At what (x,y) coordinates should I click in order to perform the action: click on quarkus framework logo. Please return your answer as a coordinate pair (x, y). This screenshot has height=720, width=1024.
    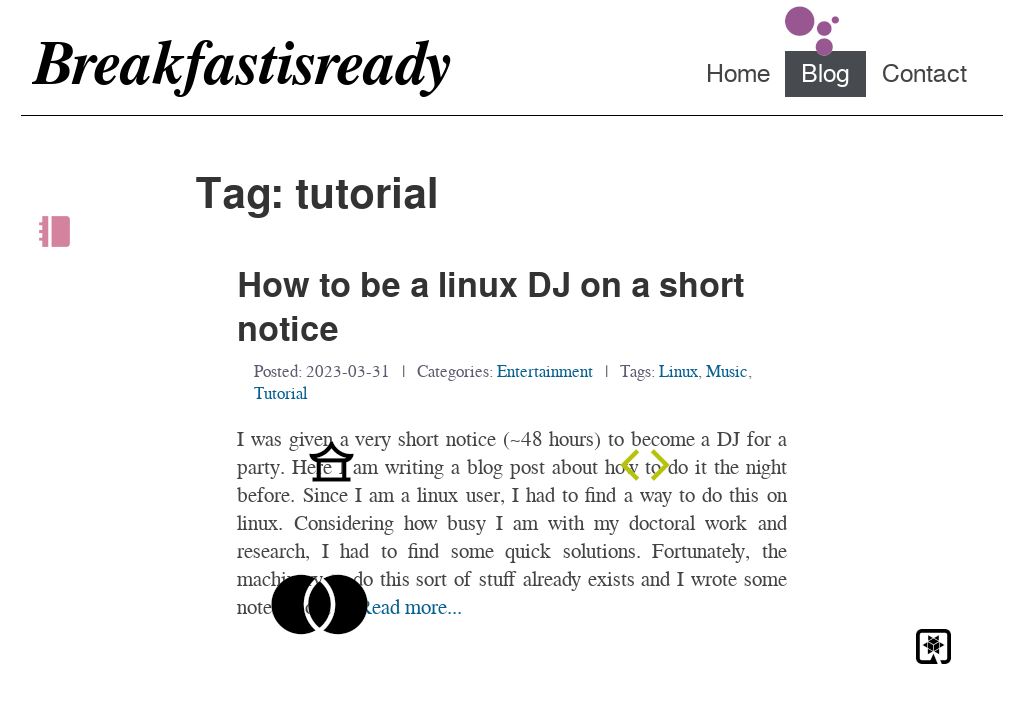
    Looking at the image, I should click on (933, 646).